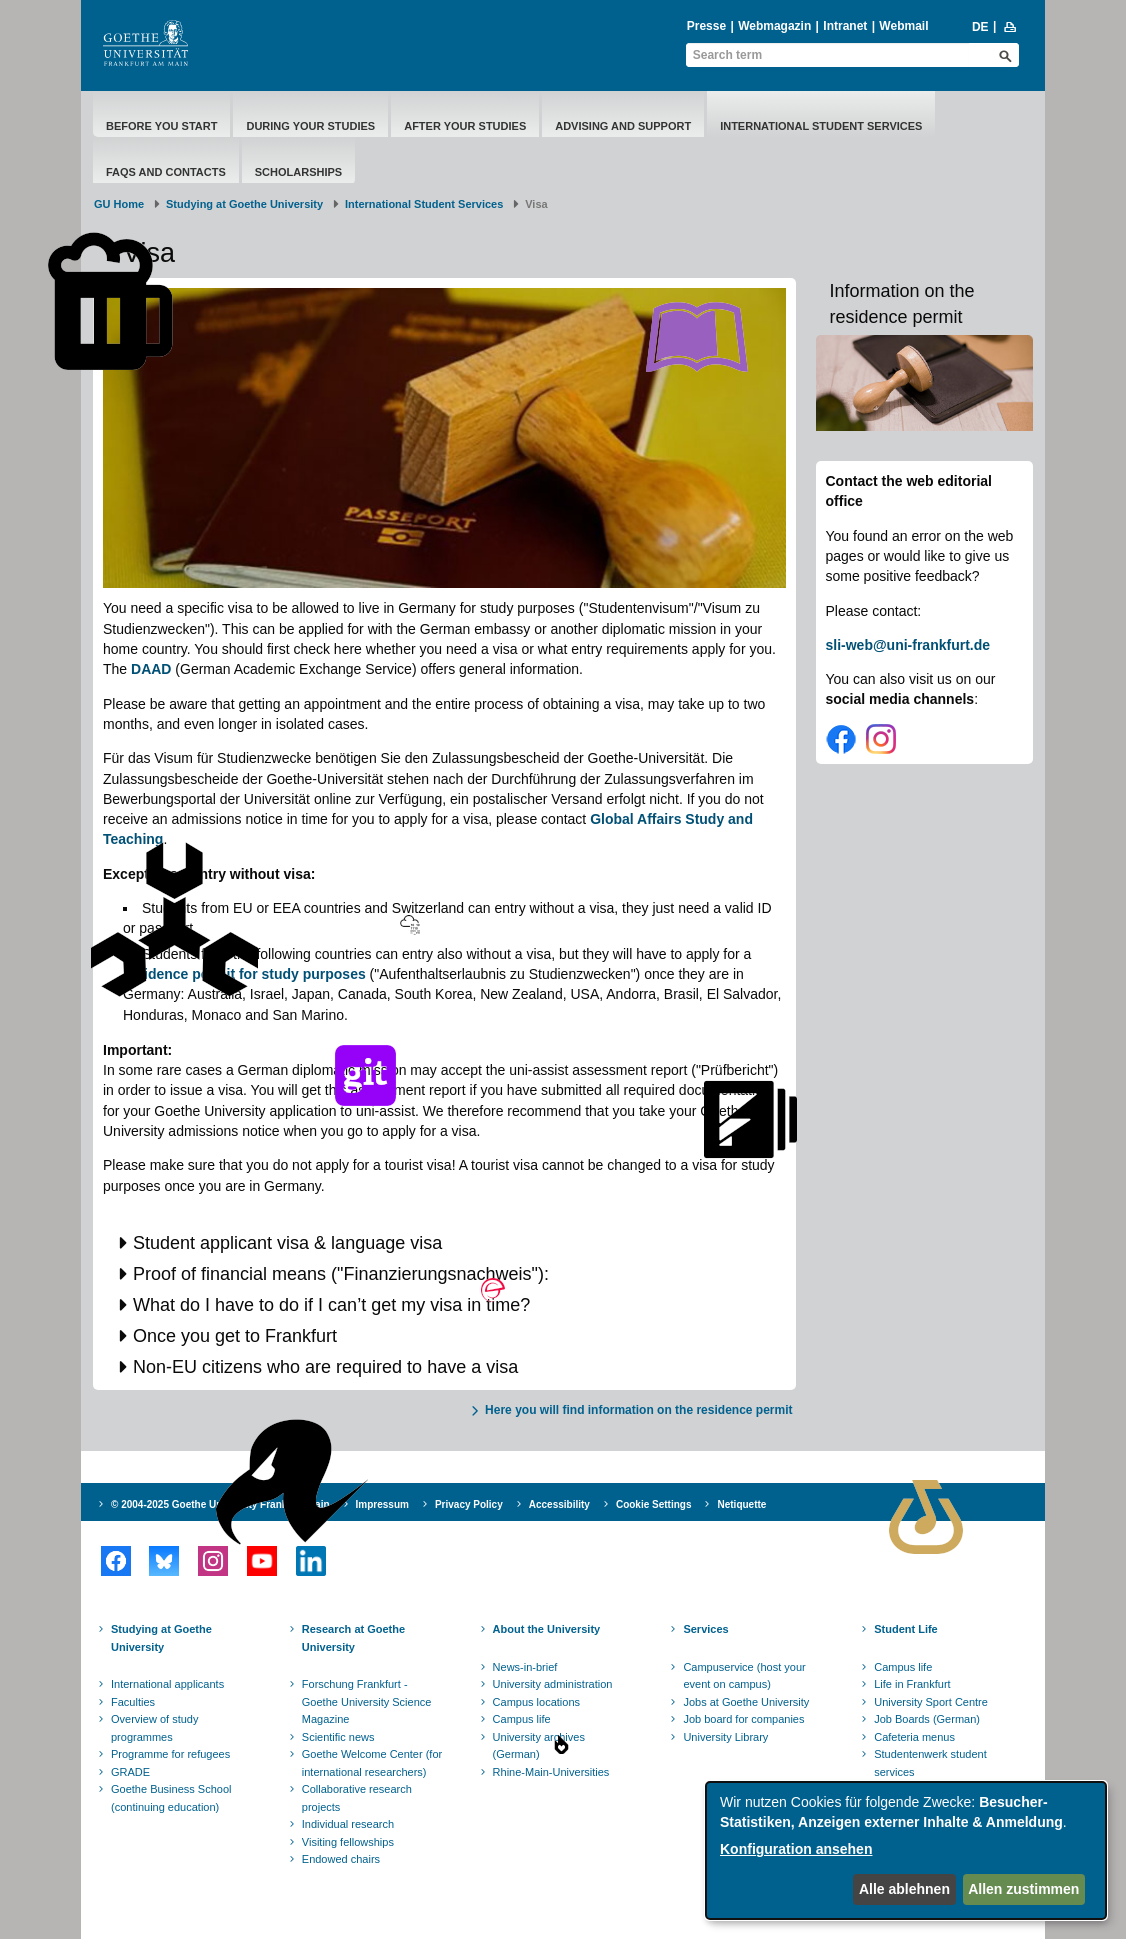 Image resolution: width=1126 pixels, height=1939 pixels. Describe the element at coordinates (697, 337) in the screenshot. I see `visit Leanpub publishing platform` at that location.